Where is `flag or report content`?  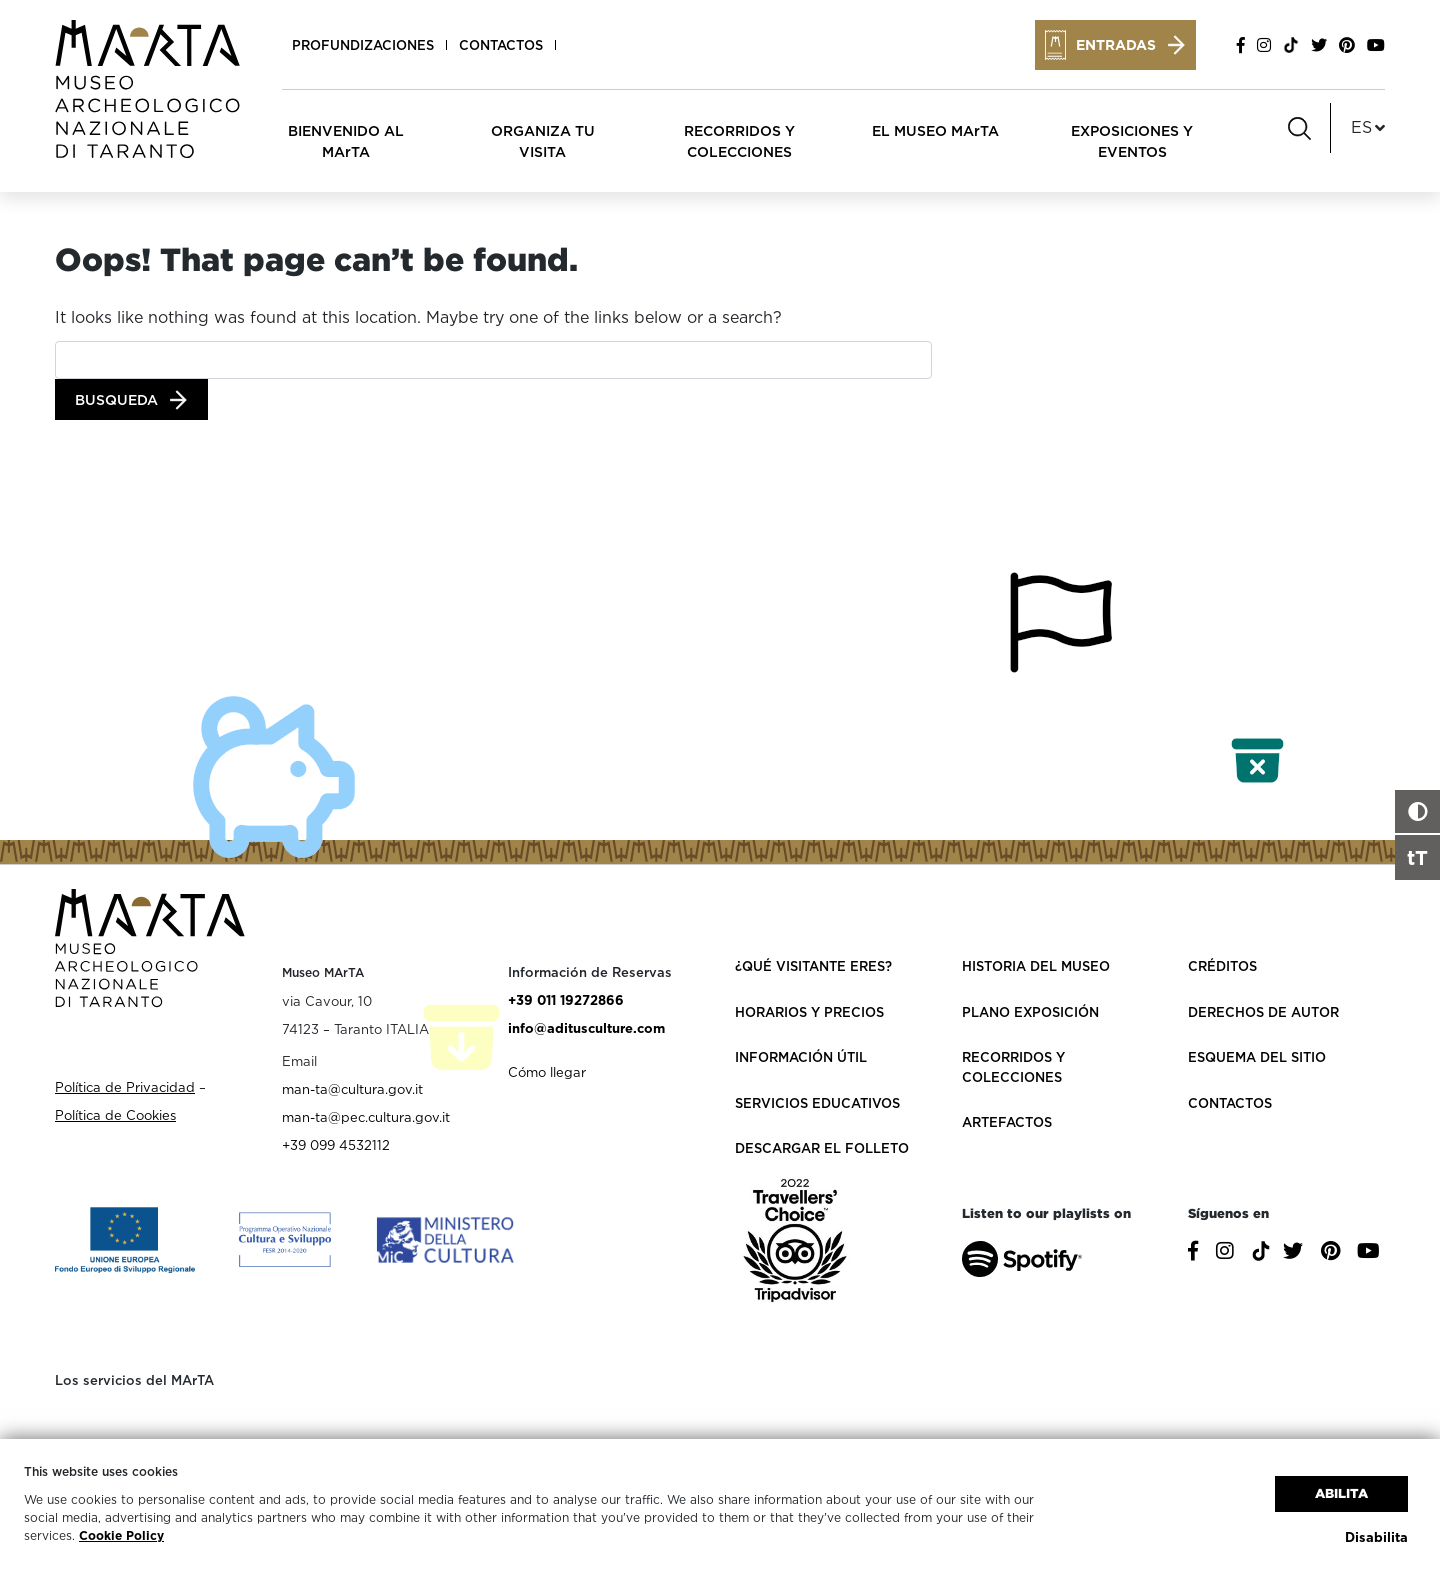 flag or report content is located at coordinates (1060, 622).